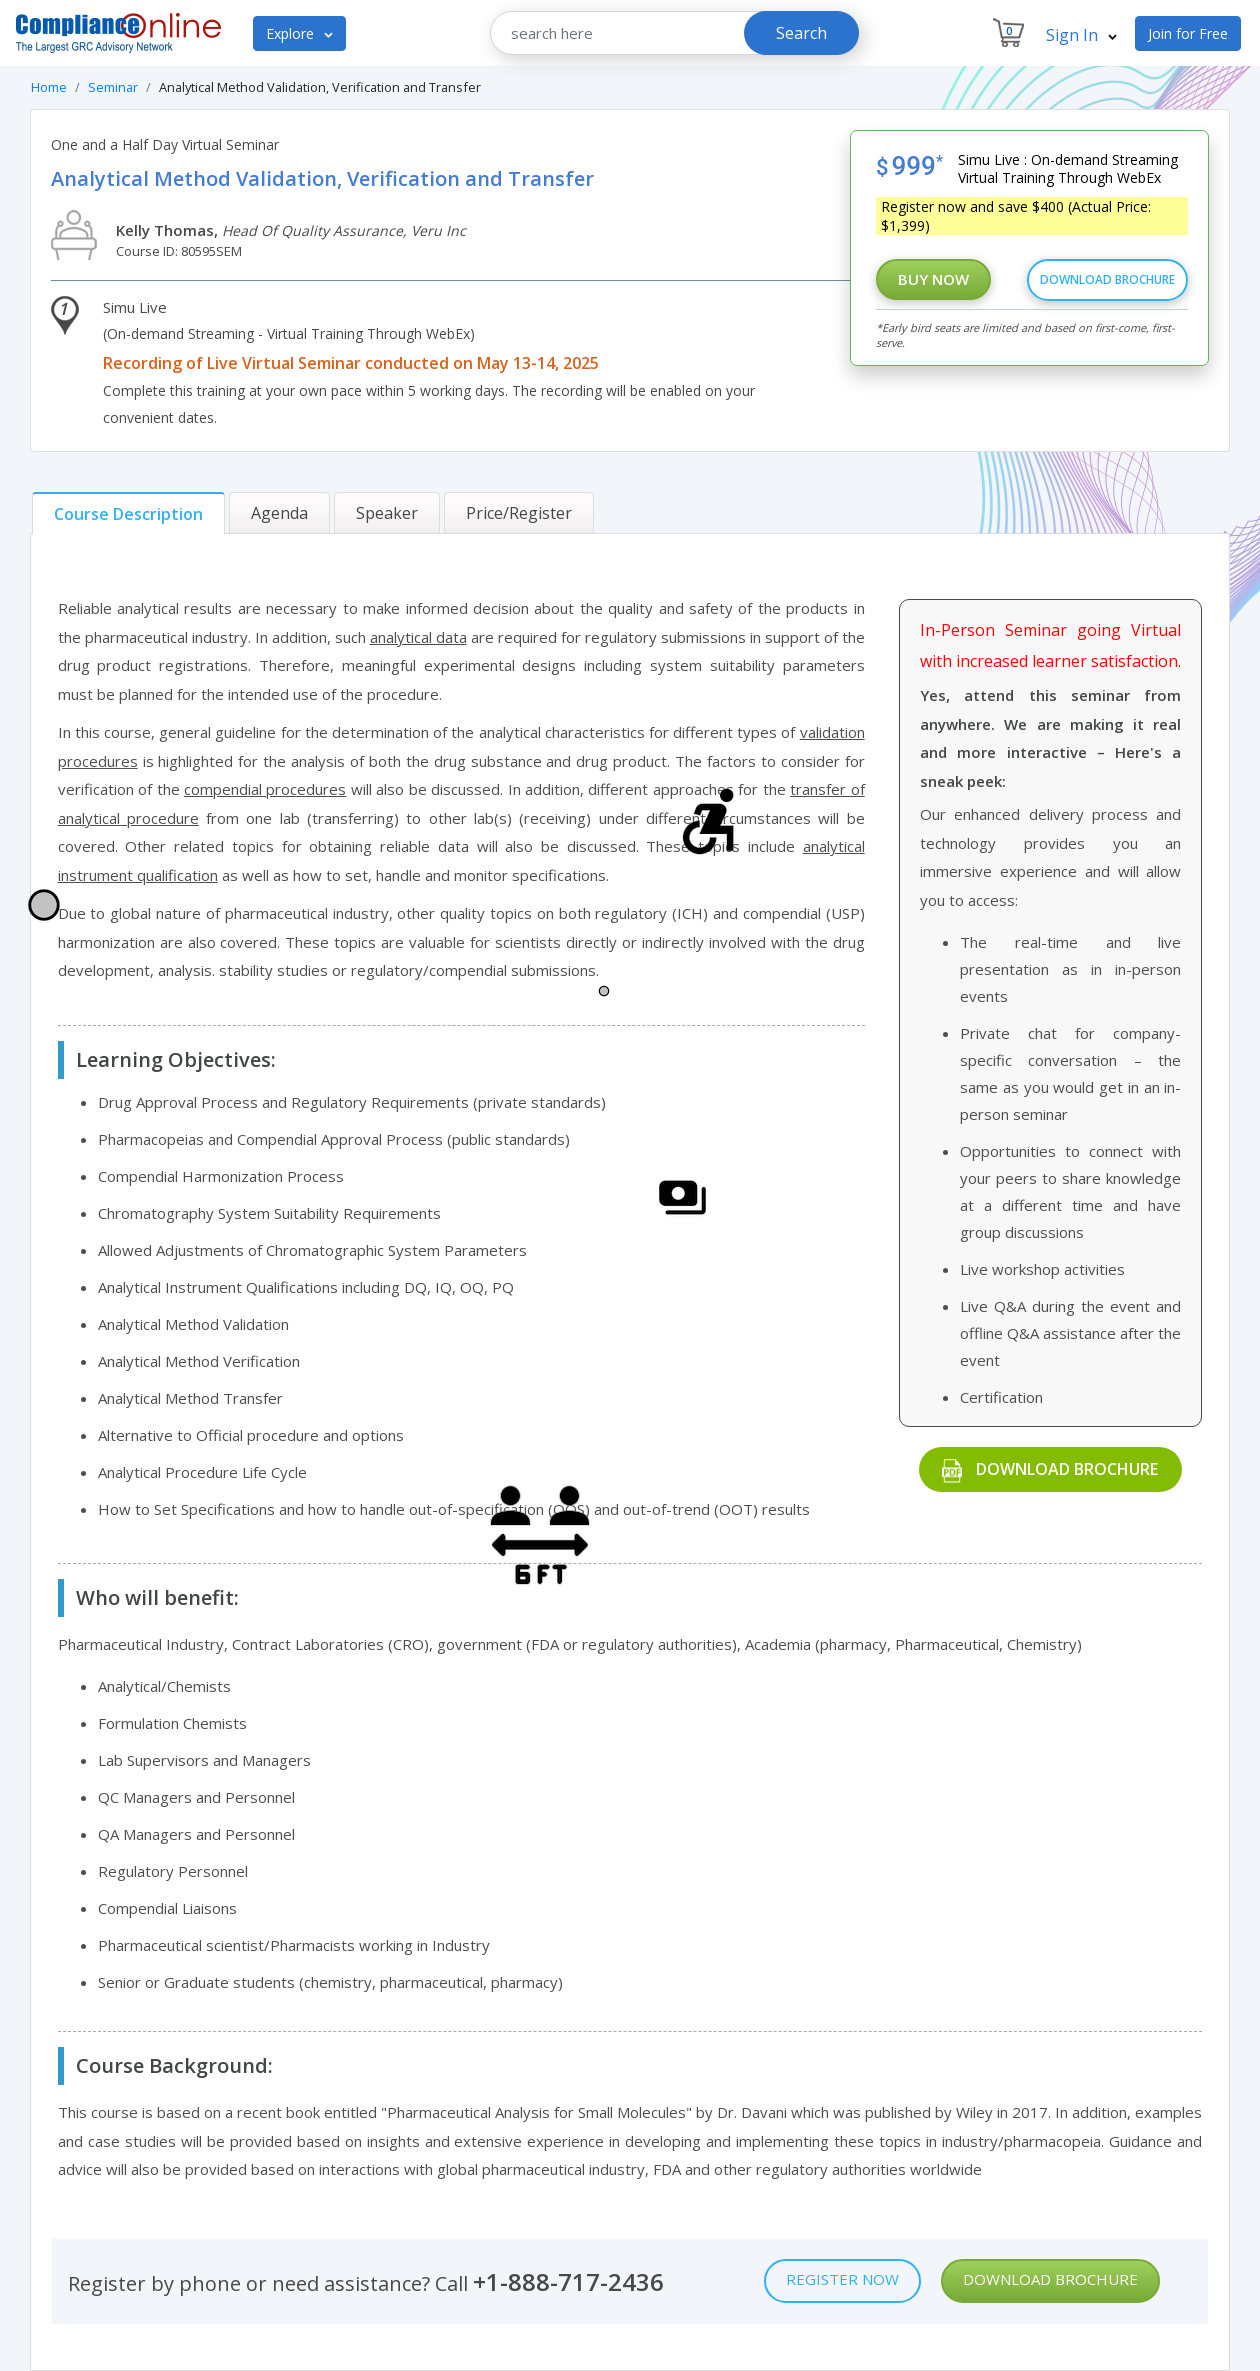 The height and width of the screenshot is (2371, 1260). What do you see at coordinates (604, 991) in the screenshot?
I see `indicates recording is available or ready` at bounding box center [604, 991].